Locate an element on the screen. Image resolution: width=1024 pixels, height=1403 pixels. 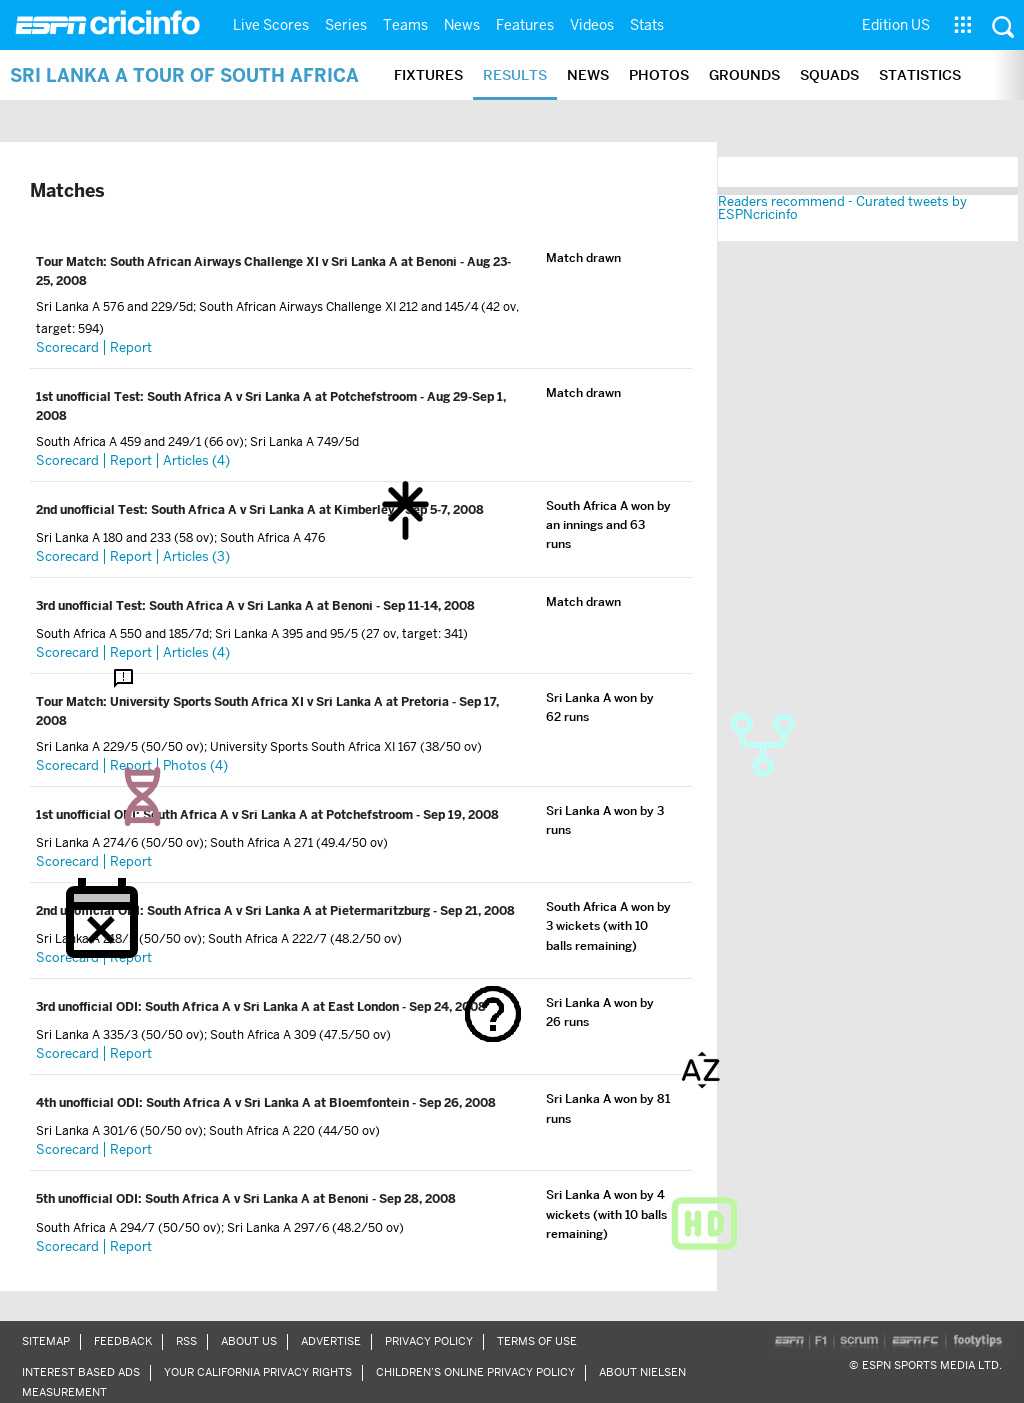
indicates high definition video quality is located at coordinates (704, 1223).